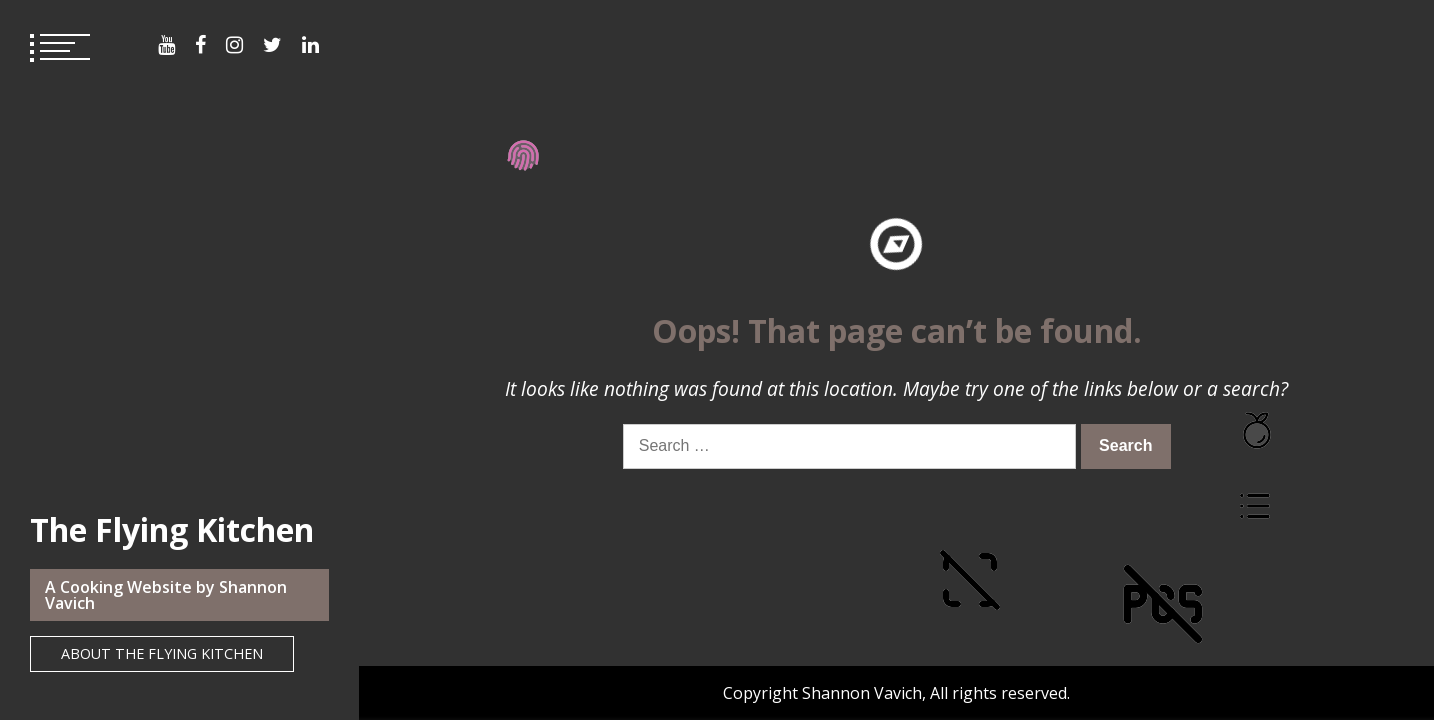 This screenshot has width=1434, height=720. Describe the element at coordinates (1163, 604) in the screenshot. I see `http post request disabled or unavailable` at that location.